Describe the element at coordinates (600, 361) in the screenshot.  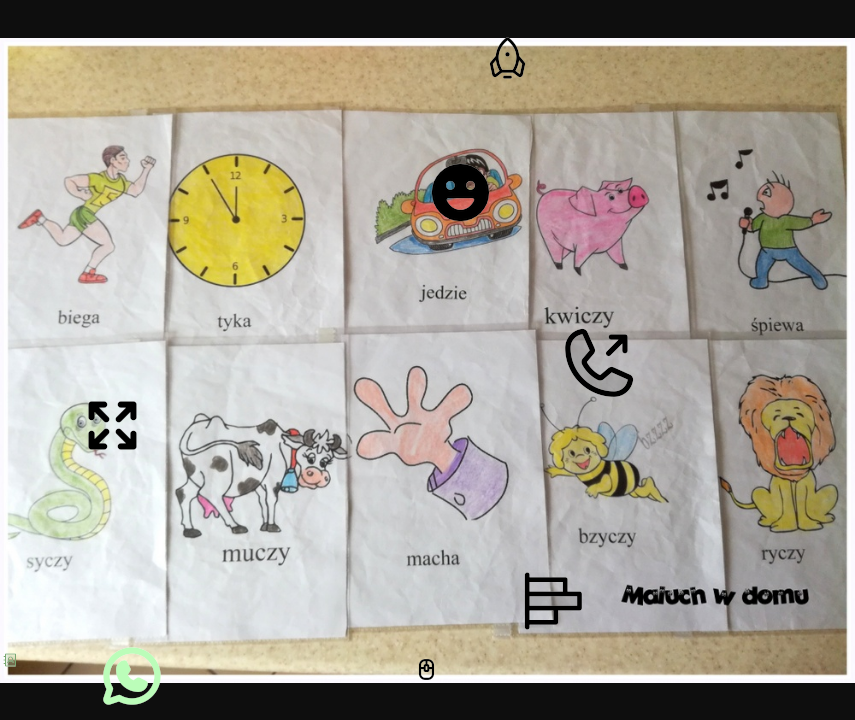
I see `make an outgoing call` at that location.